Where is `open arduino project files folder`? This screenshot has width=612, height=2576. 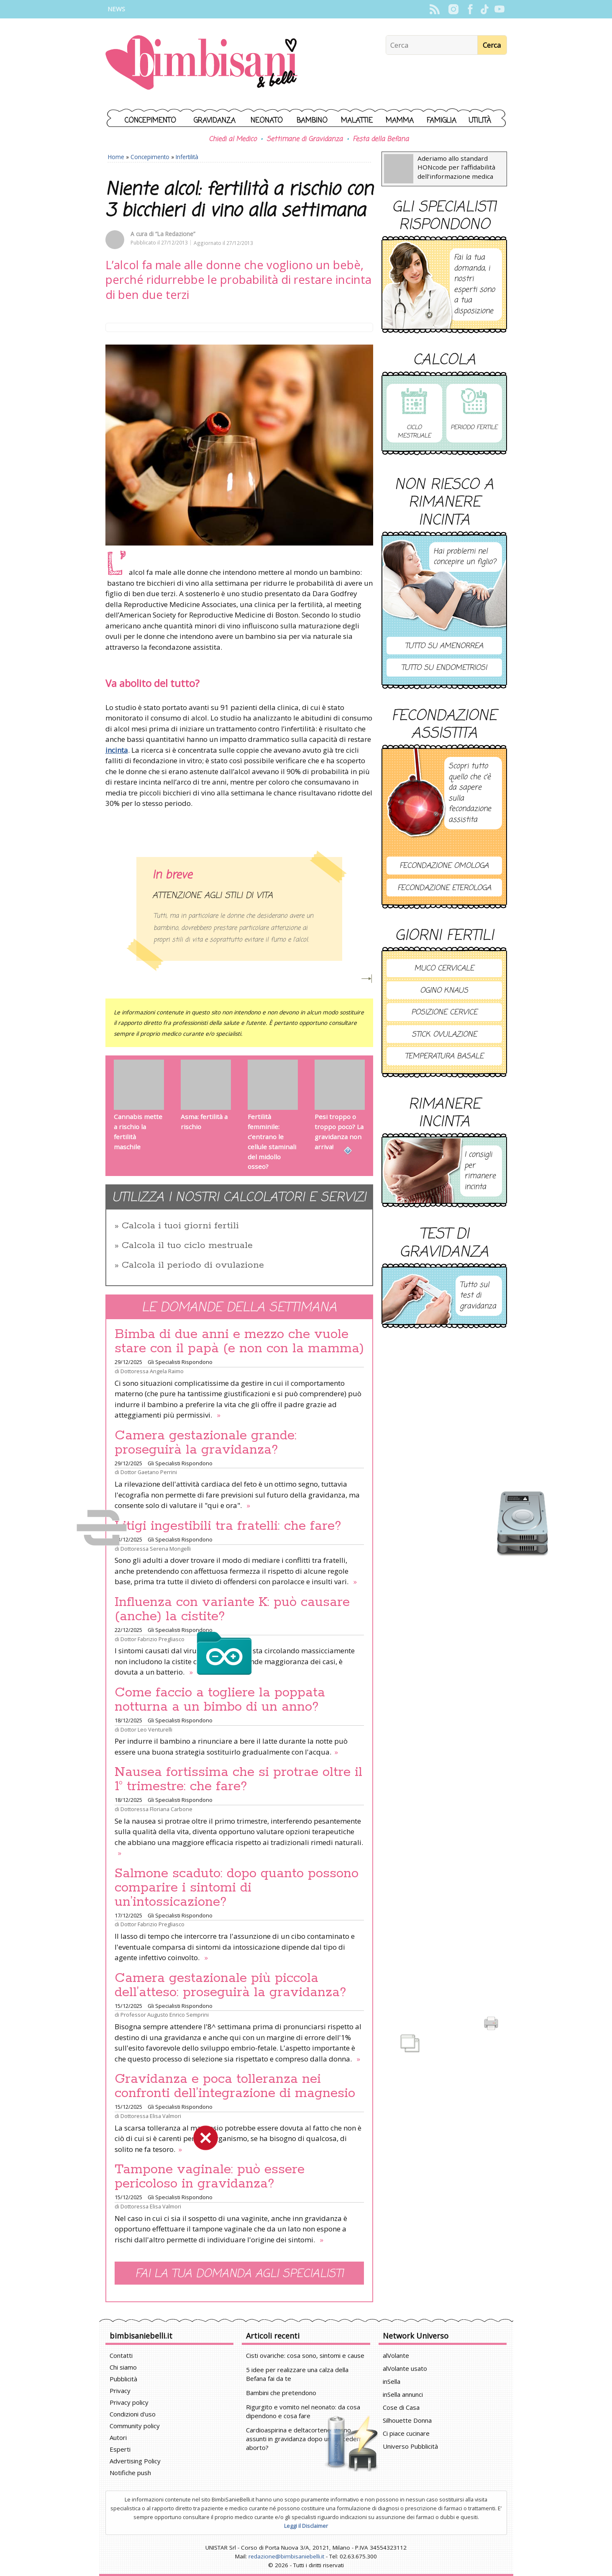
open arduino project files folder is located at coordinates (224, 1655).